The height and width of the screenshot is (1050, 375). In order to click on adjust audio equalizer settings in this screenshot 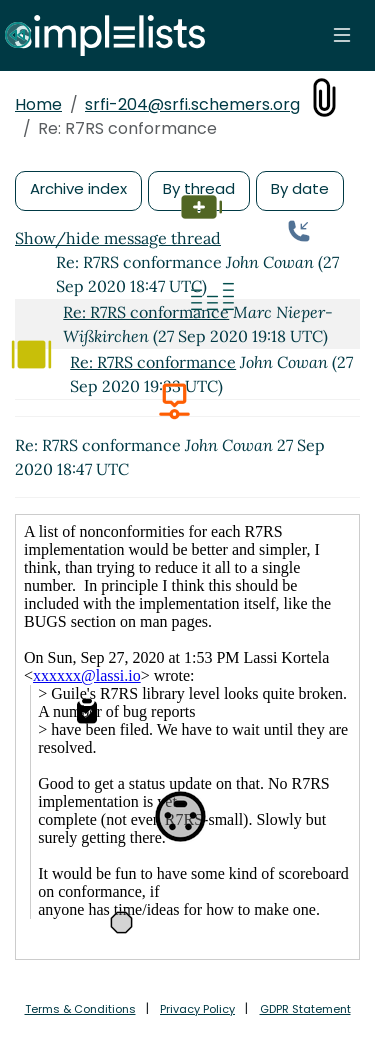, I will do `click(212, 296)`.